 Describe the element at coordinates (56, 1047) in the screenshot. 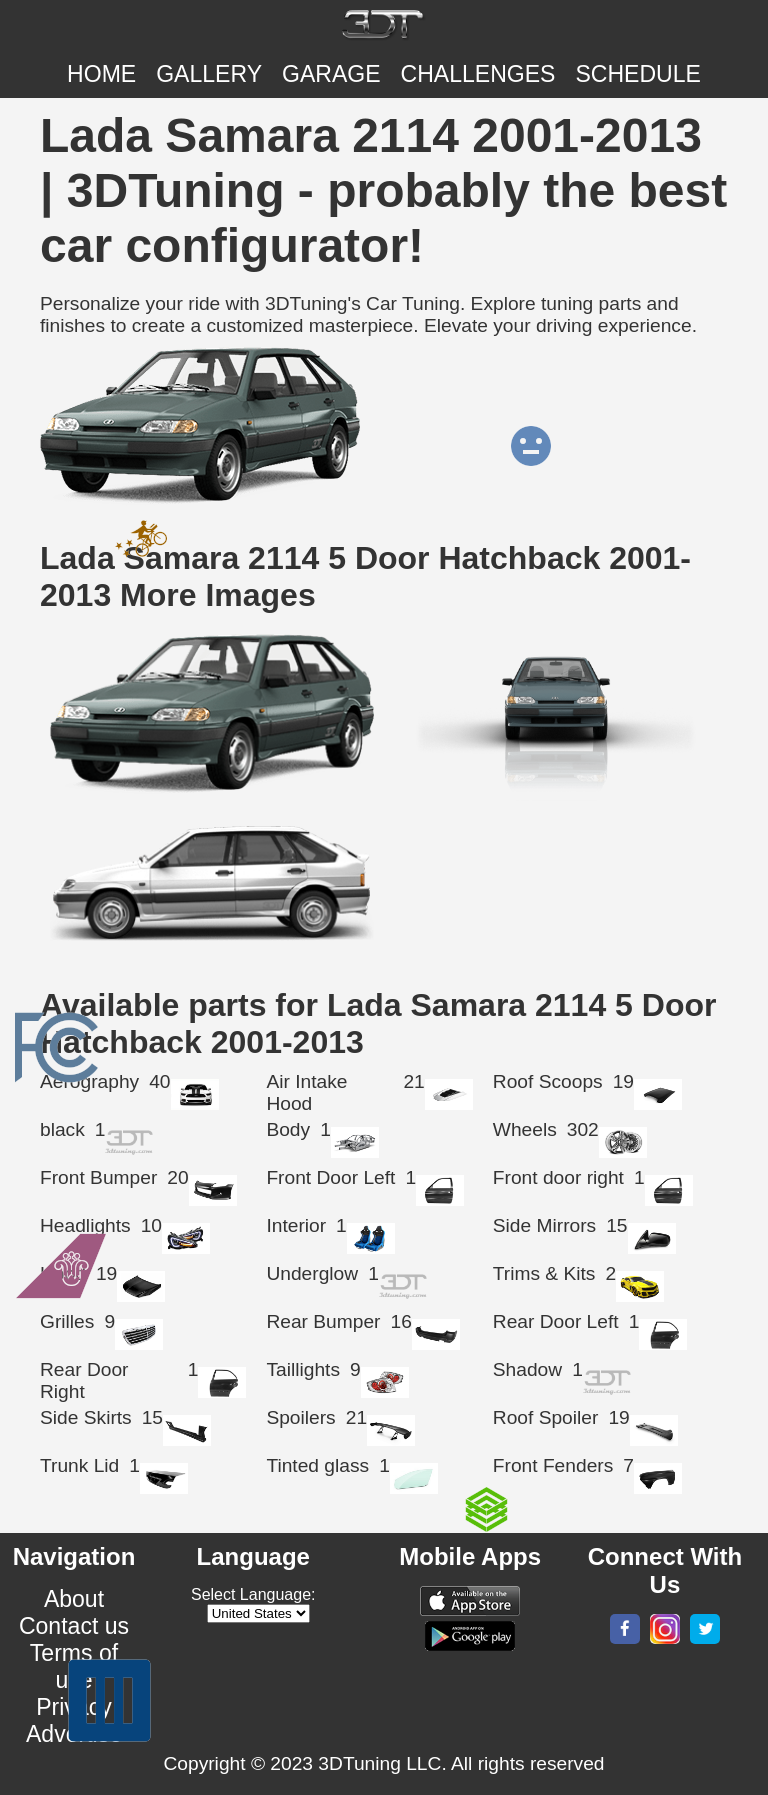

I see `federal communications commission logo` at that location.